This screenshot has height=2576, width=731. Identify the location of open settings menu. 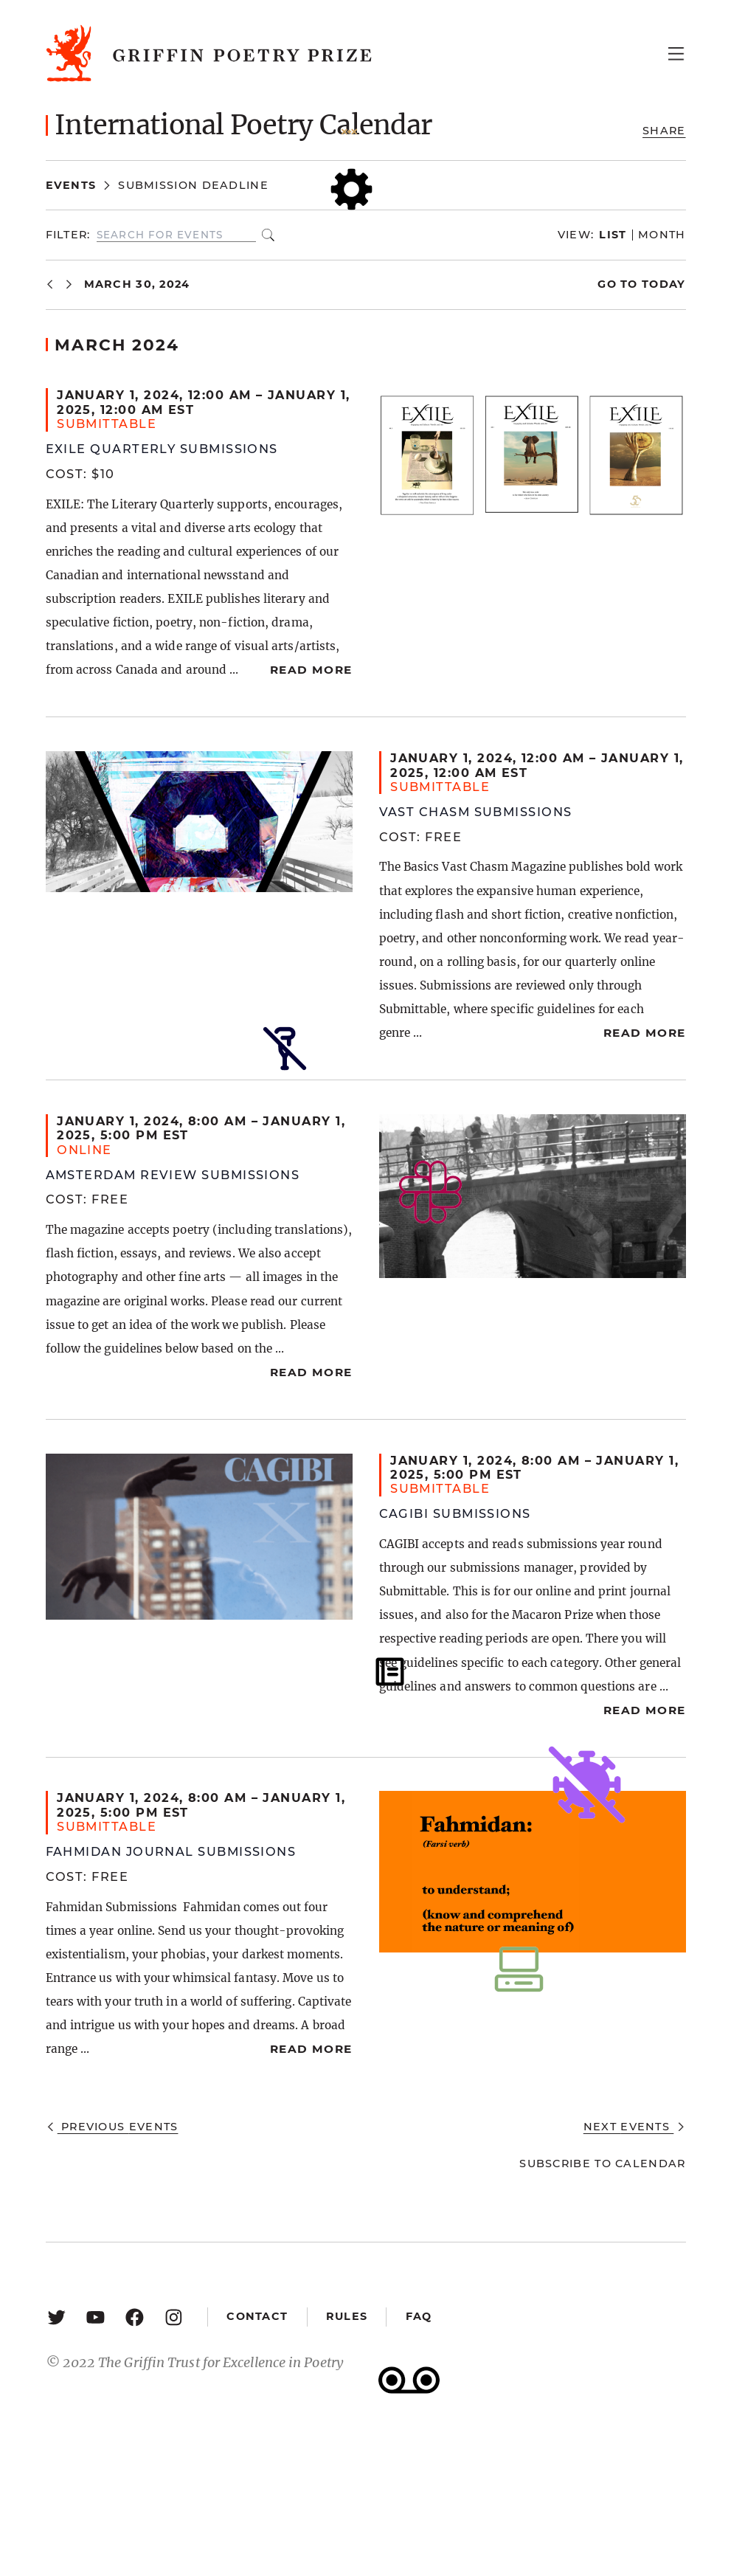
(351, 189).